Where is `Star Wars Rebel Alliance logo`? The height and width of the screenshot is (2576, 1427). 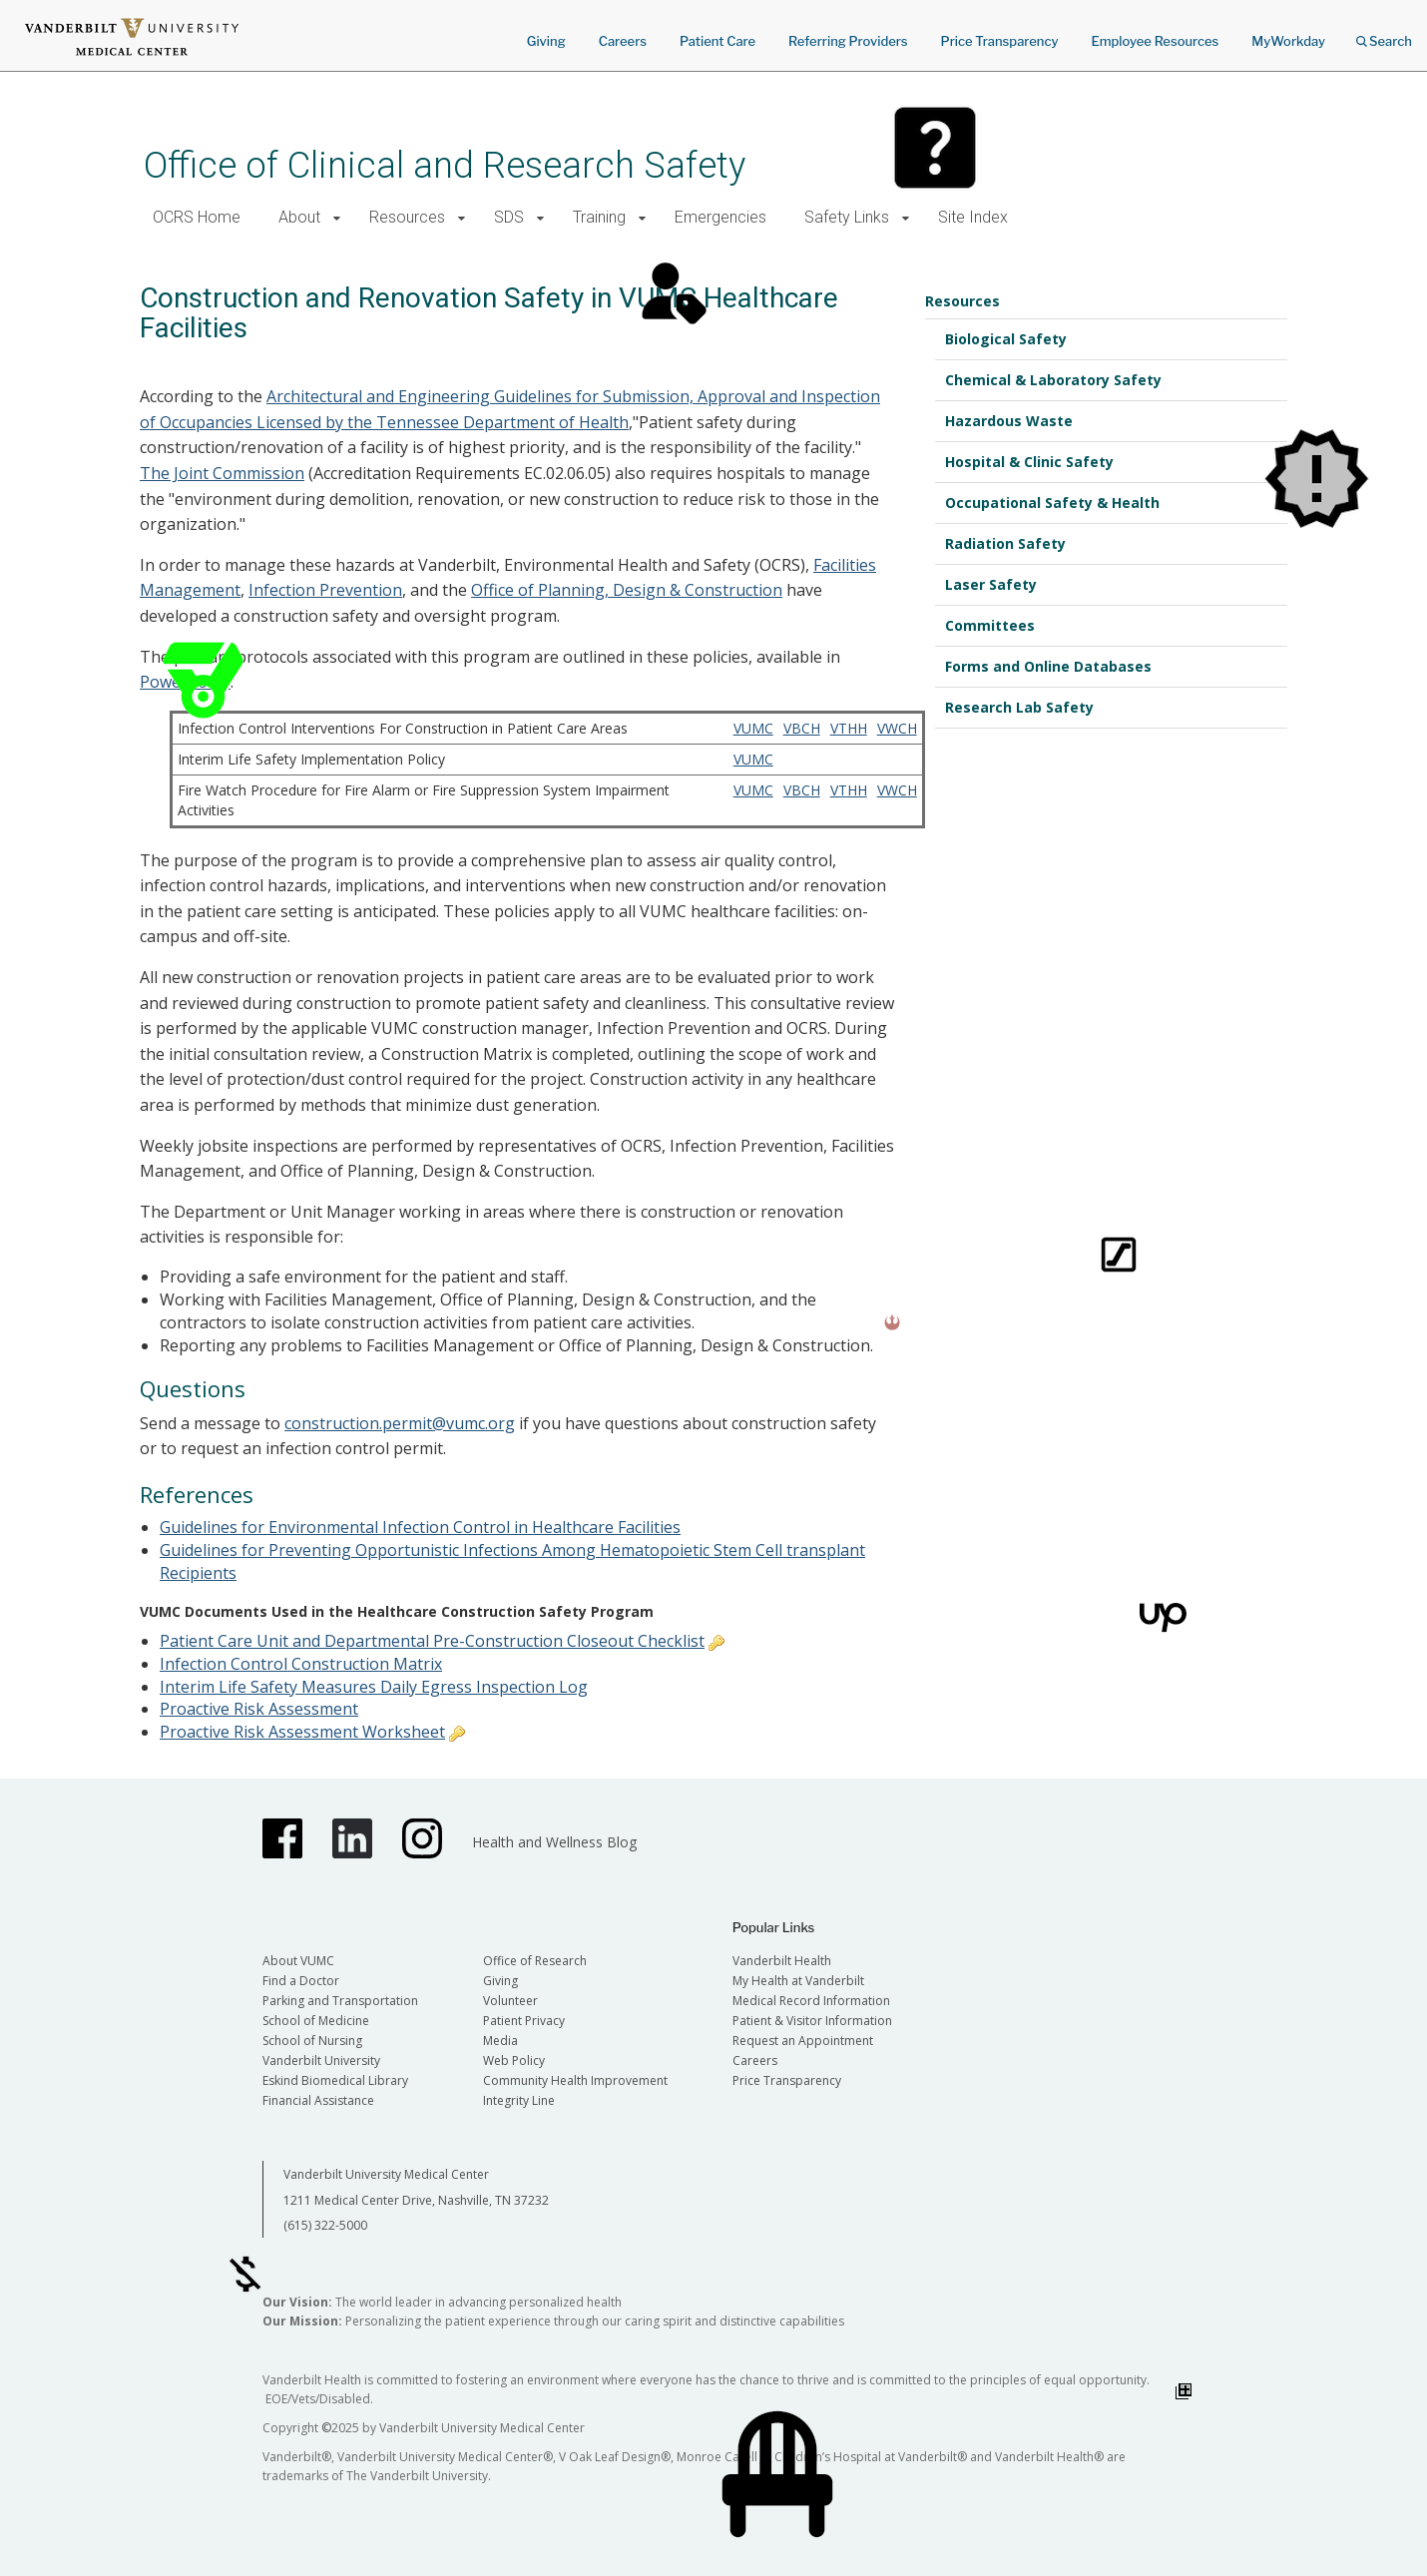
Star Wars Rebel Alliance logo is located at coordinates (892, 1322).